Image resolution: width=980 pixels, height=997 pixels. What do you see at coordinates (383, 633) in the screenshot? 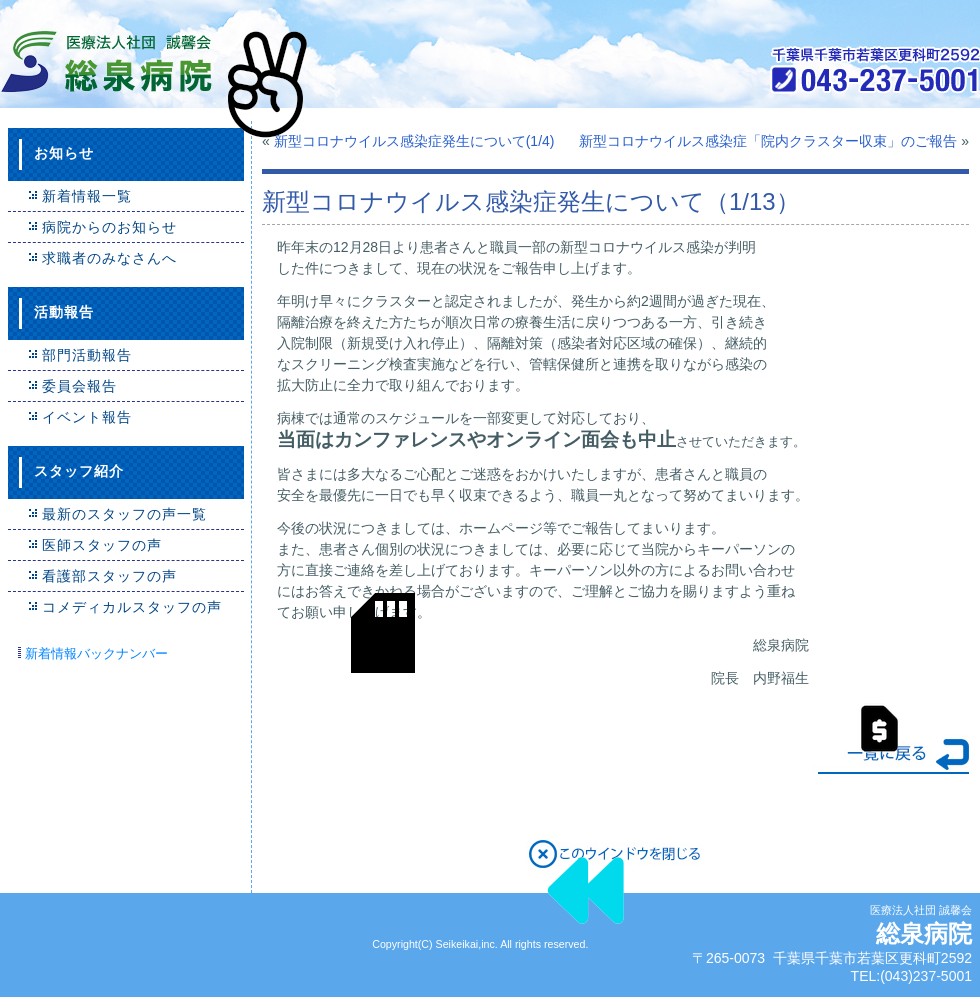
I see `access sd card storage` at bounding box center [383, 633].